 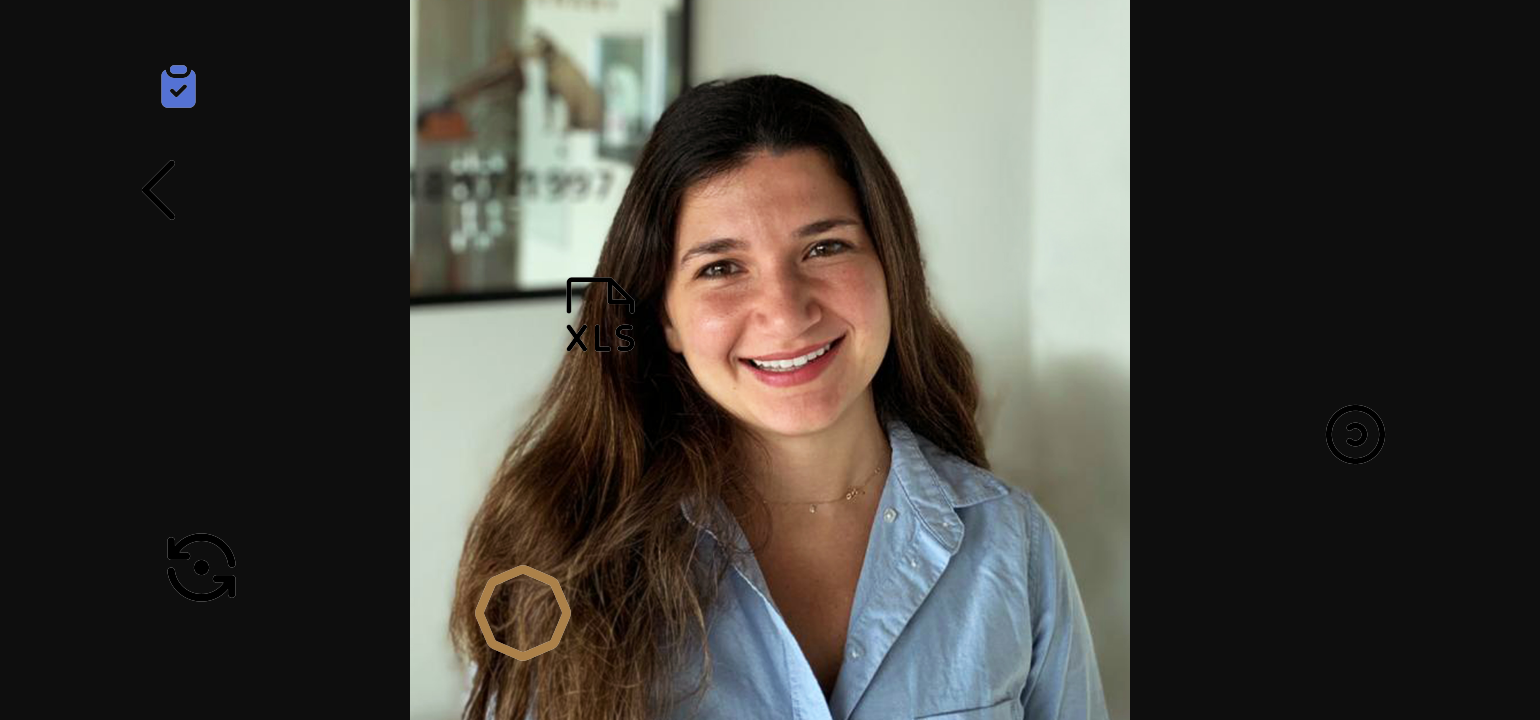 I want to click on indicates copyleft licensing for content or software, so click(x=1355, y=434).